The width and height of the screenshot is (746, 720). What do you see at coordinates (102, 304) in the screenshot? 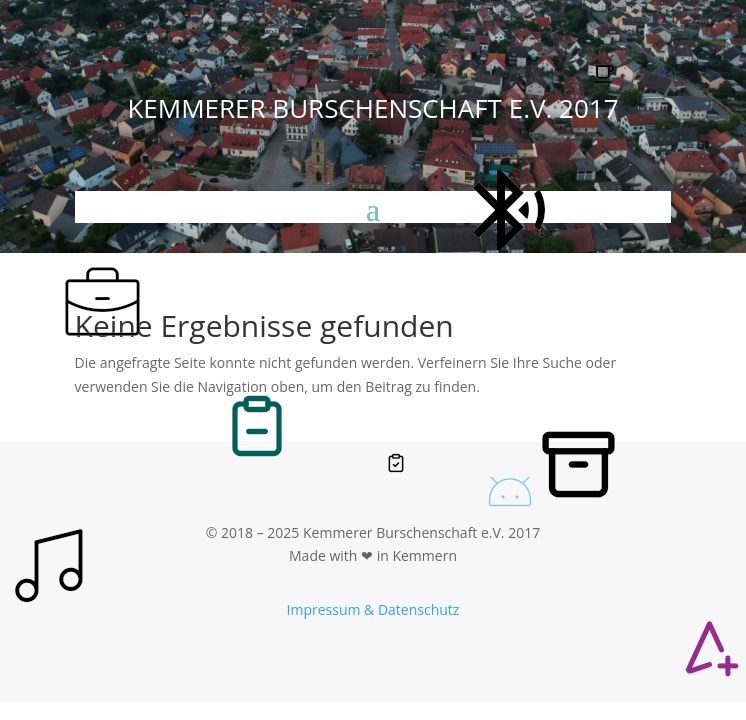
I see `access work or business-related content` at bounding box center [102, 304].